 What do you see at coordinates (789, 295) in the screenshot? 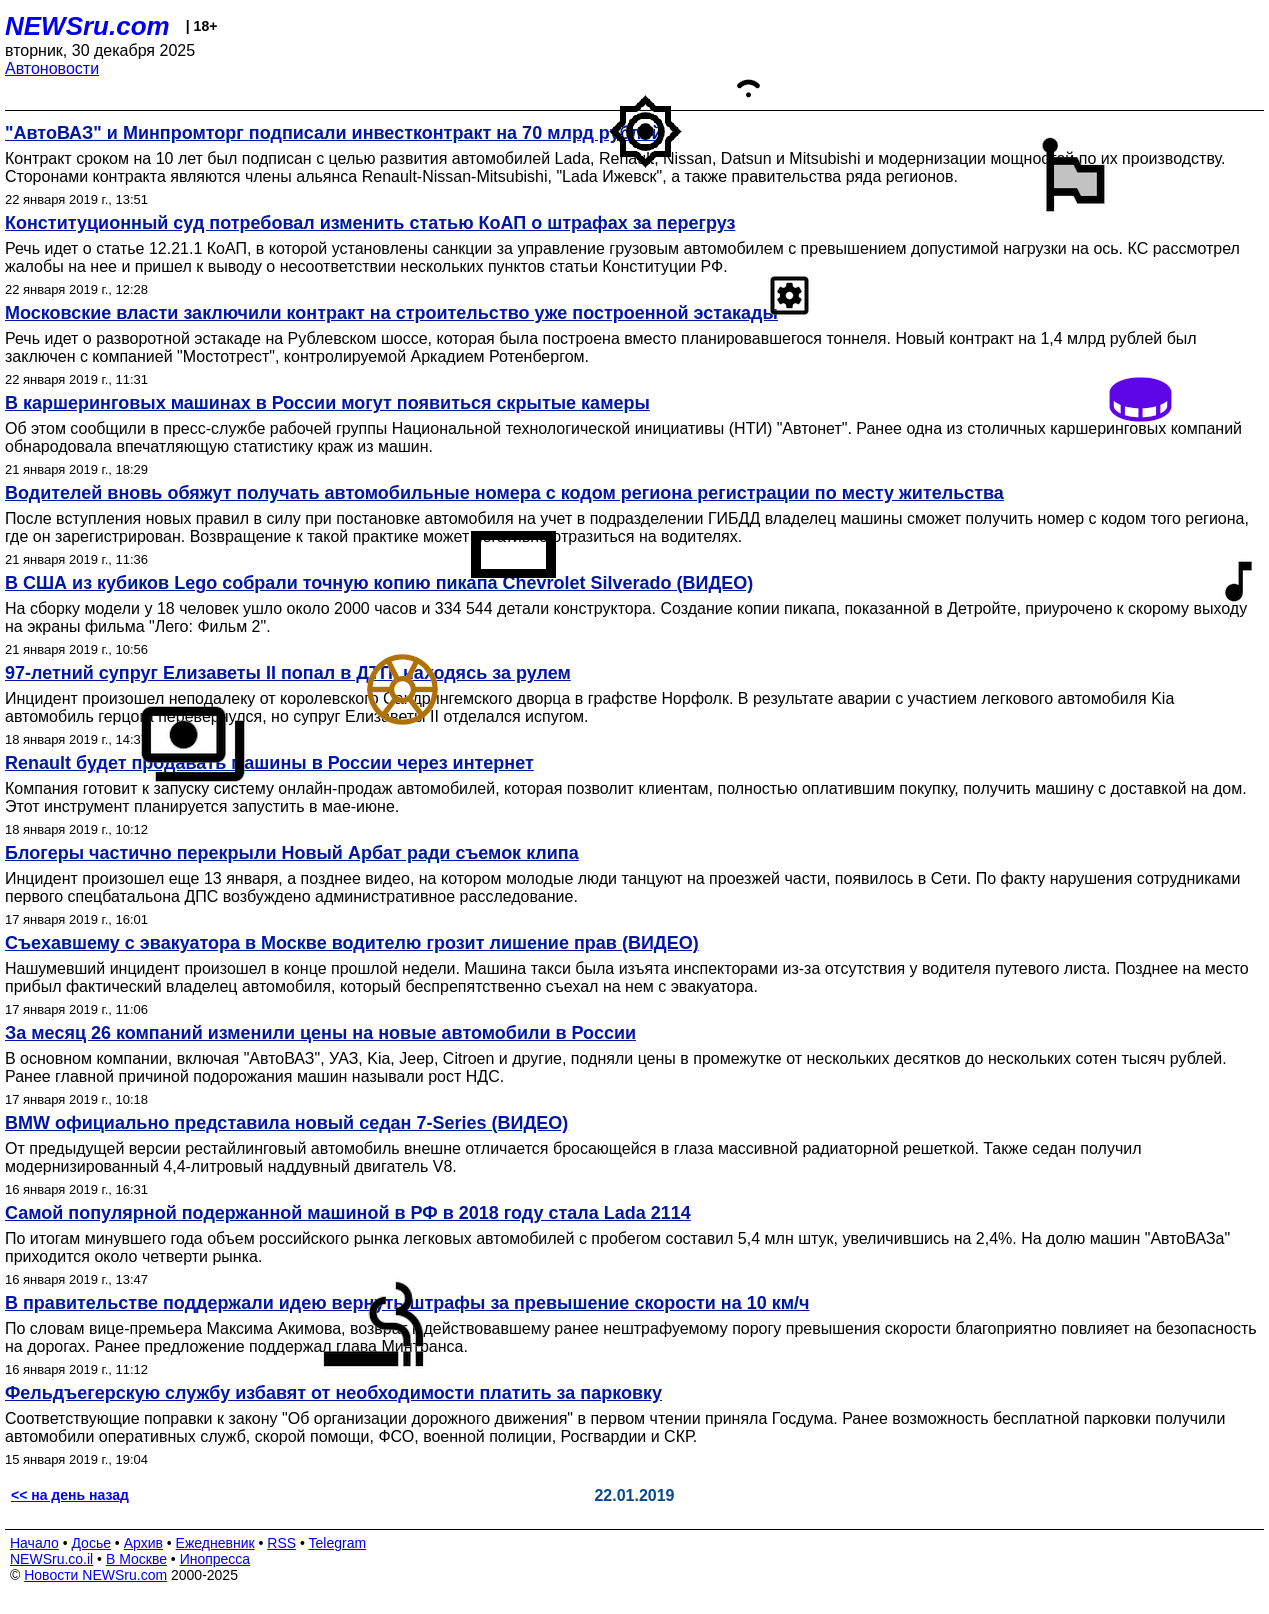
I see `access application settings` at bounding box center [789, 295].